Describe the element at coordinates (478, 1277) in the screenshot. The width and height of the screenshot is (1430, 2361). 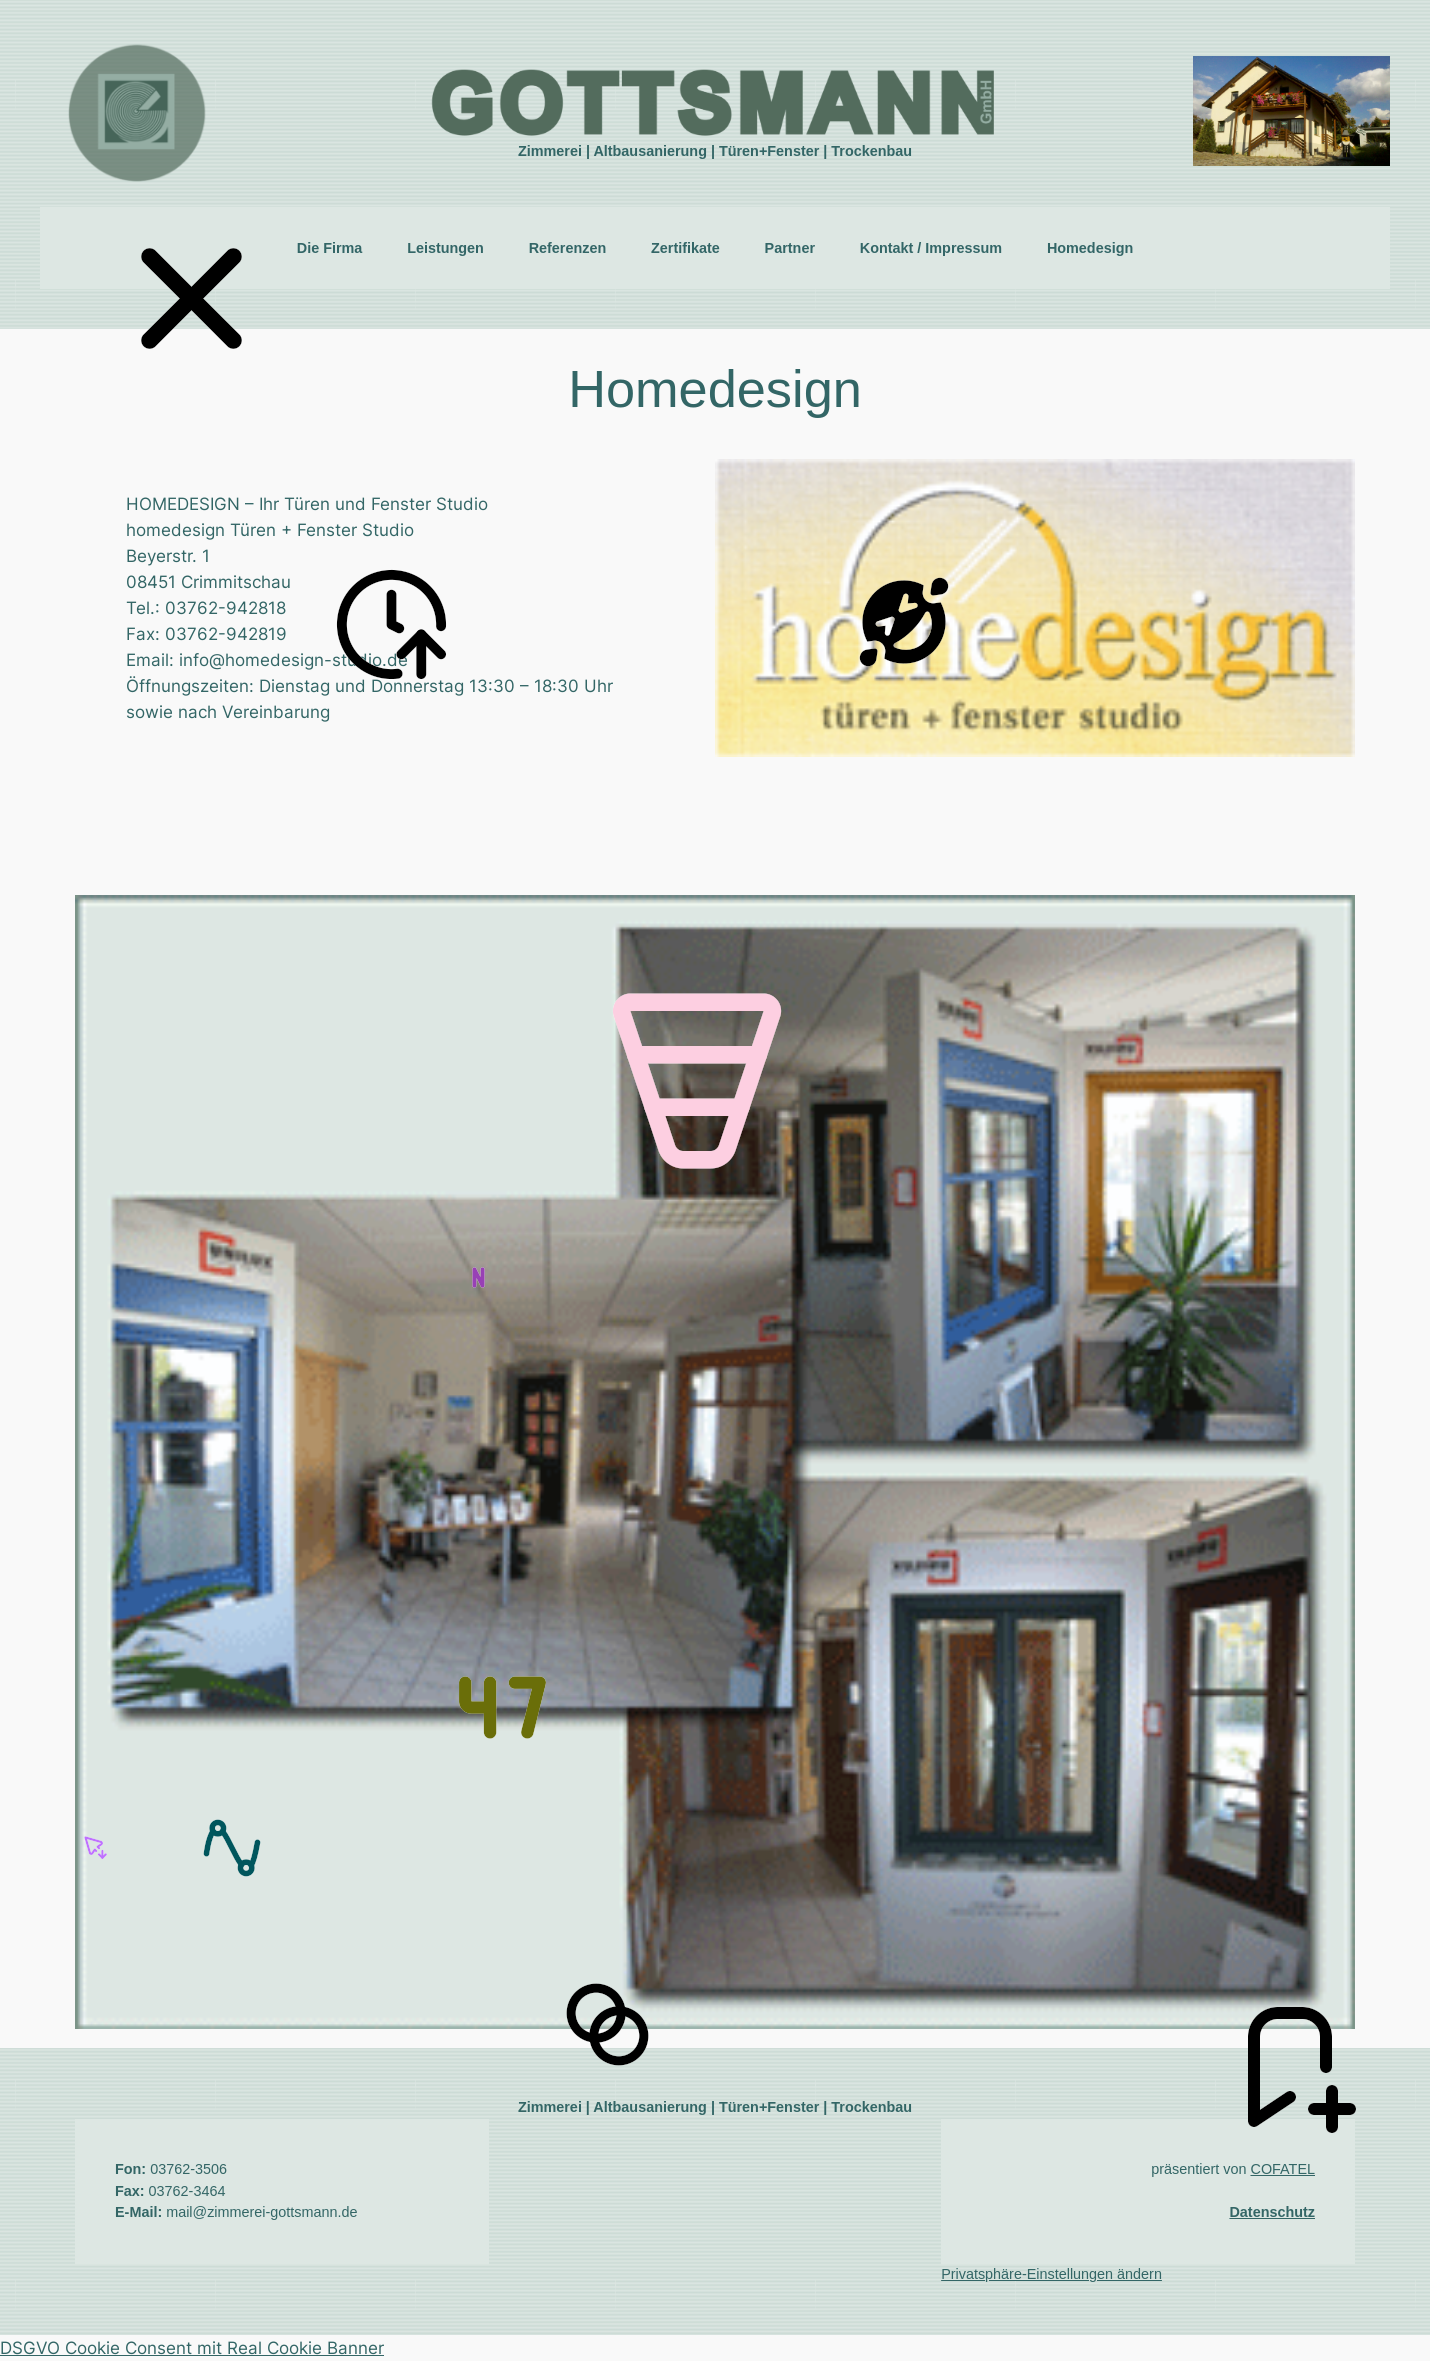
I see `indicates an item starting with the letter n` at that location.